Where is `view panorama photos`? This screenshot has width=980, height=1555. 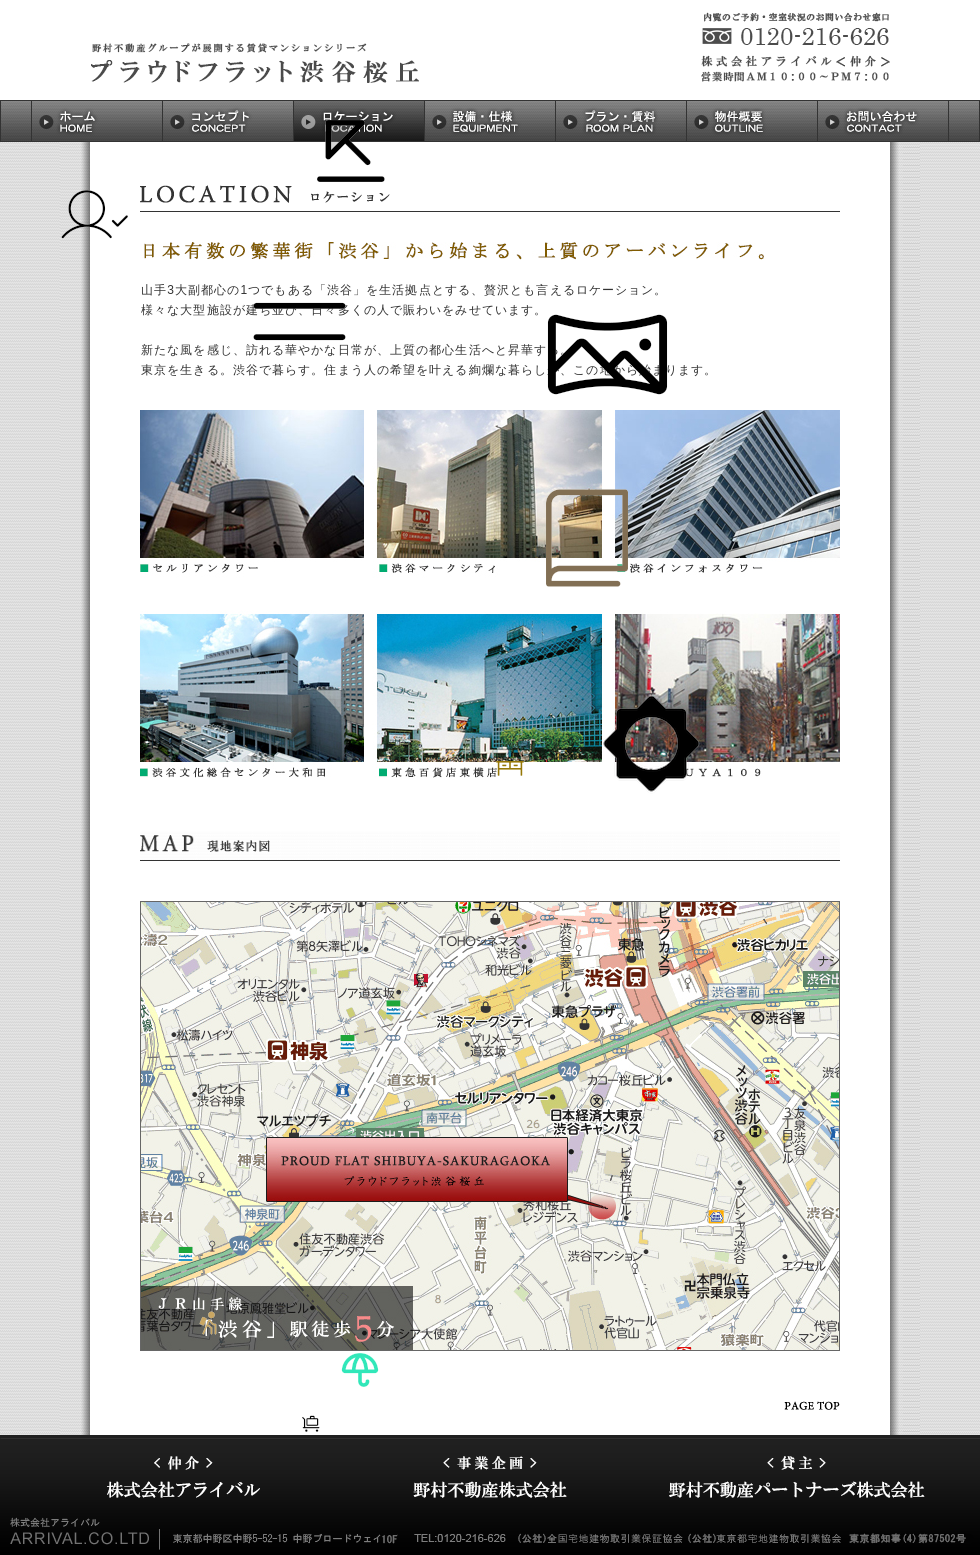 view panorama photos is located at coordinates (607, 354).